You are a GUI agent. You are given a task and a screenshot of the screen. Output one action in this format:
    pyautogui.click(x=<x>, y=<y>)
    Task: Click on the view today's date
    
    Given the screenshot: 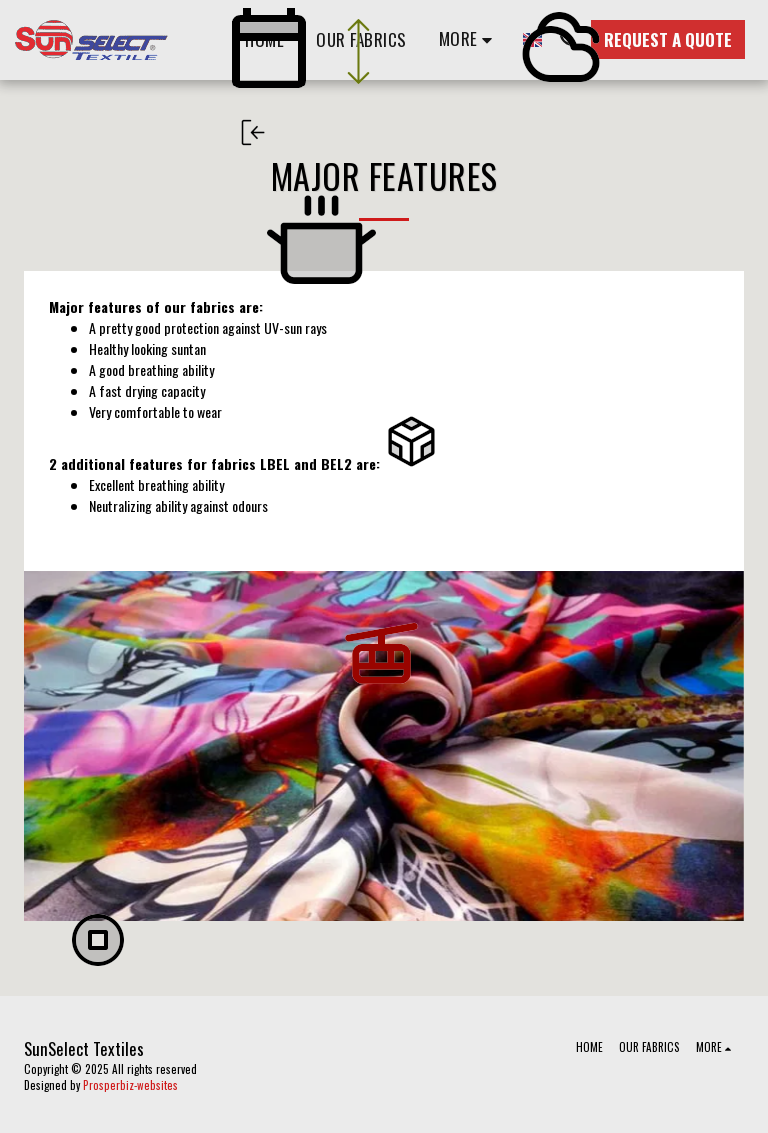 What is the action you would take?
    pyautogui.click(x=269, y=48)
    